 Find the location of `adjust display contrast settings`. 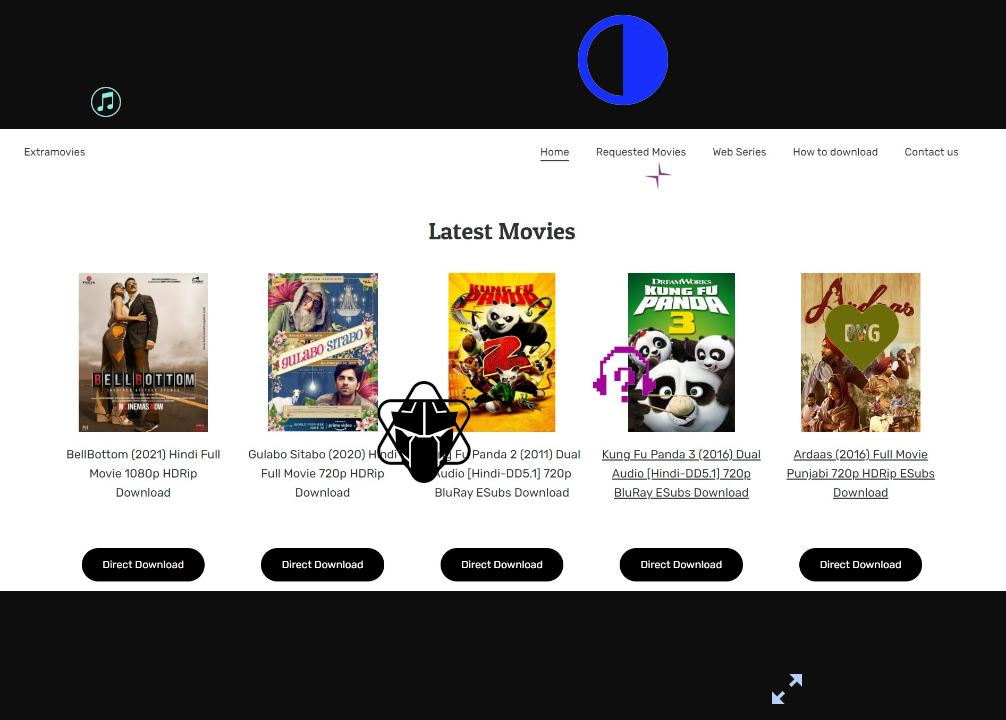

adjust display contrast settings is located at coordinates (623, 60).